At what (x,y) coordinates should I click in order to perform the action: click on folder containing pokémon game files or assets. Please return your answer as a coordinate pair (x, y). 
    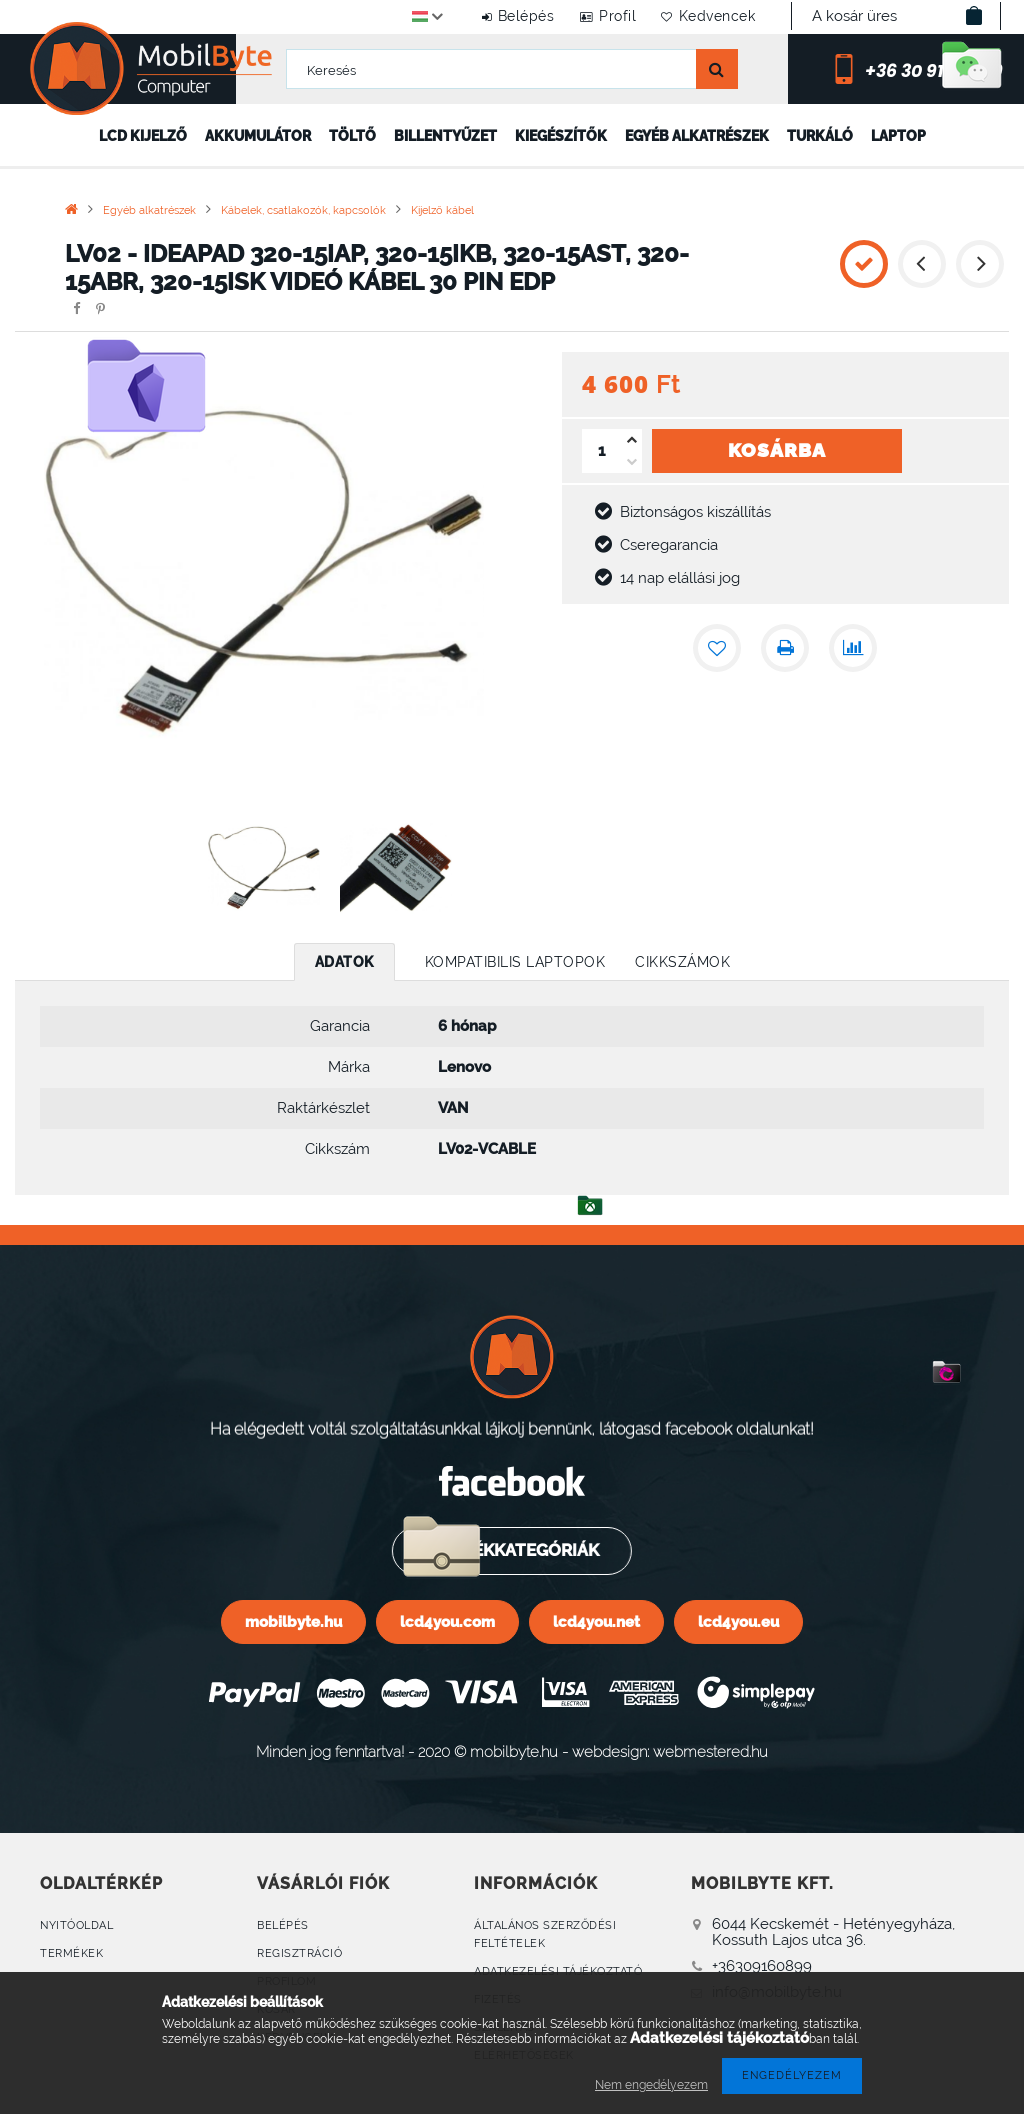
    Looking at the image, I should click on (441, 1548).